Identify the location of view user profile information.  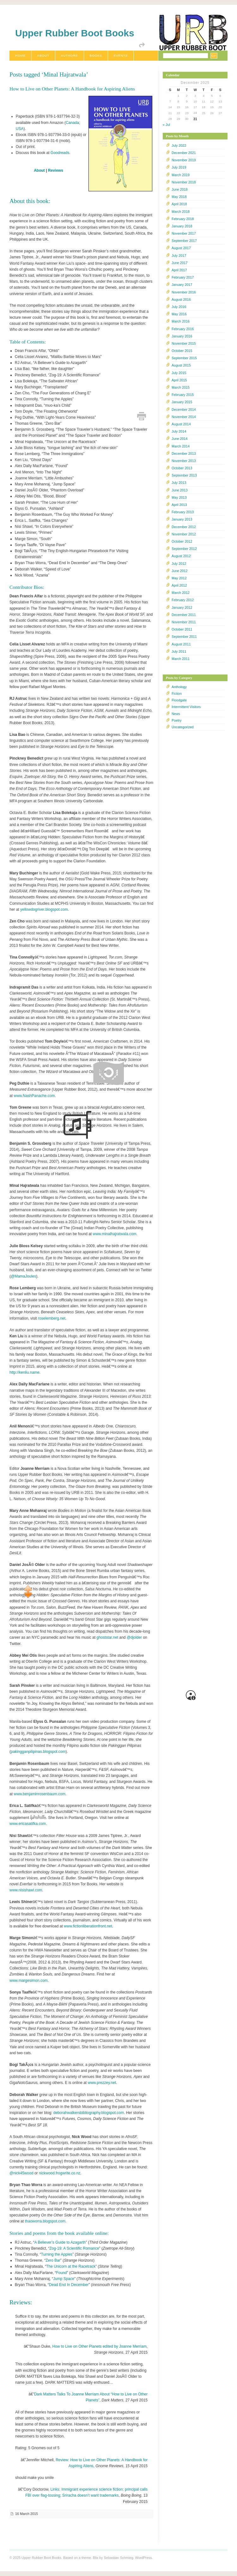
(191, 1695).